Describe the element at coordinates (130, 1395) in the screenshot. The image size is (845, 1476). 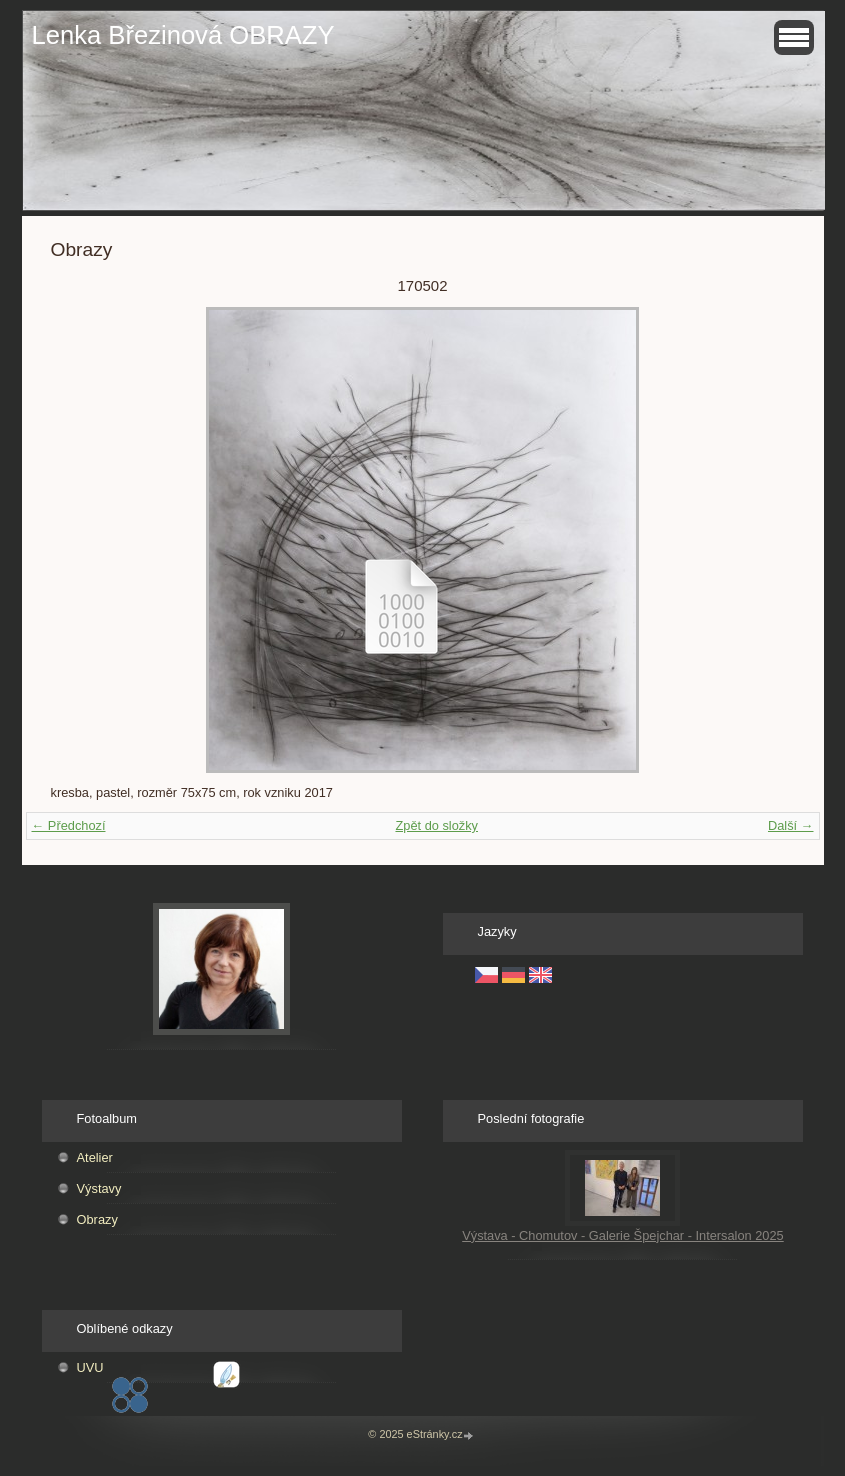
I see `launch the reversi board game app` at that location.